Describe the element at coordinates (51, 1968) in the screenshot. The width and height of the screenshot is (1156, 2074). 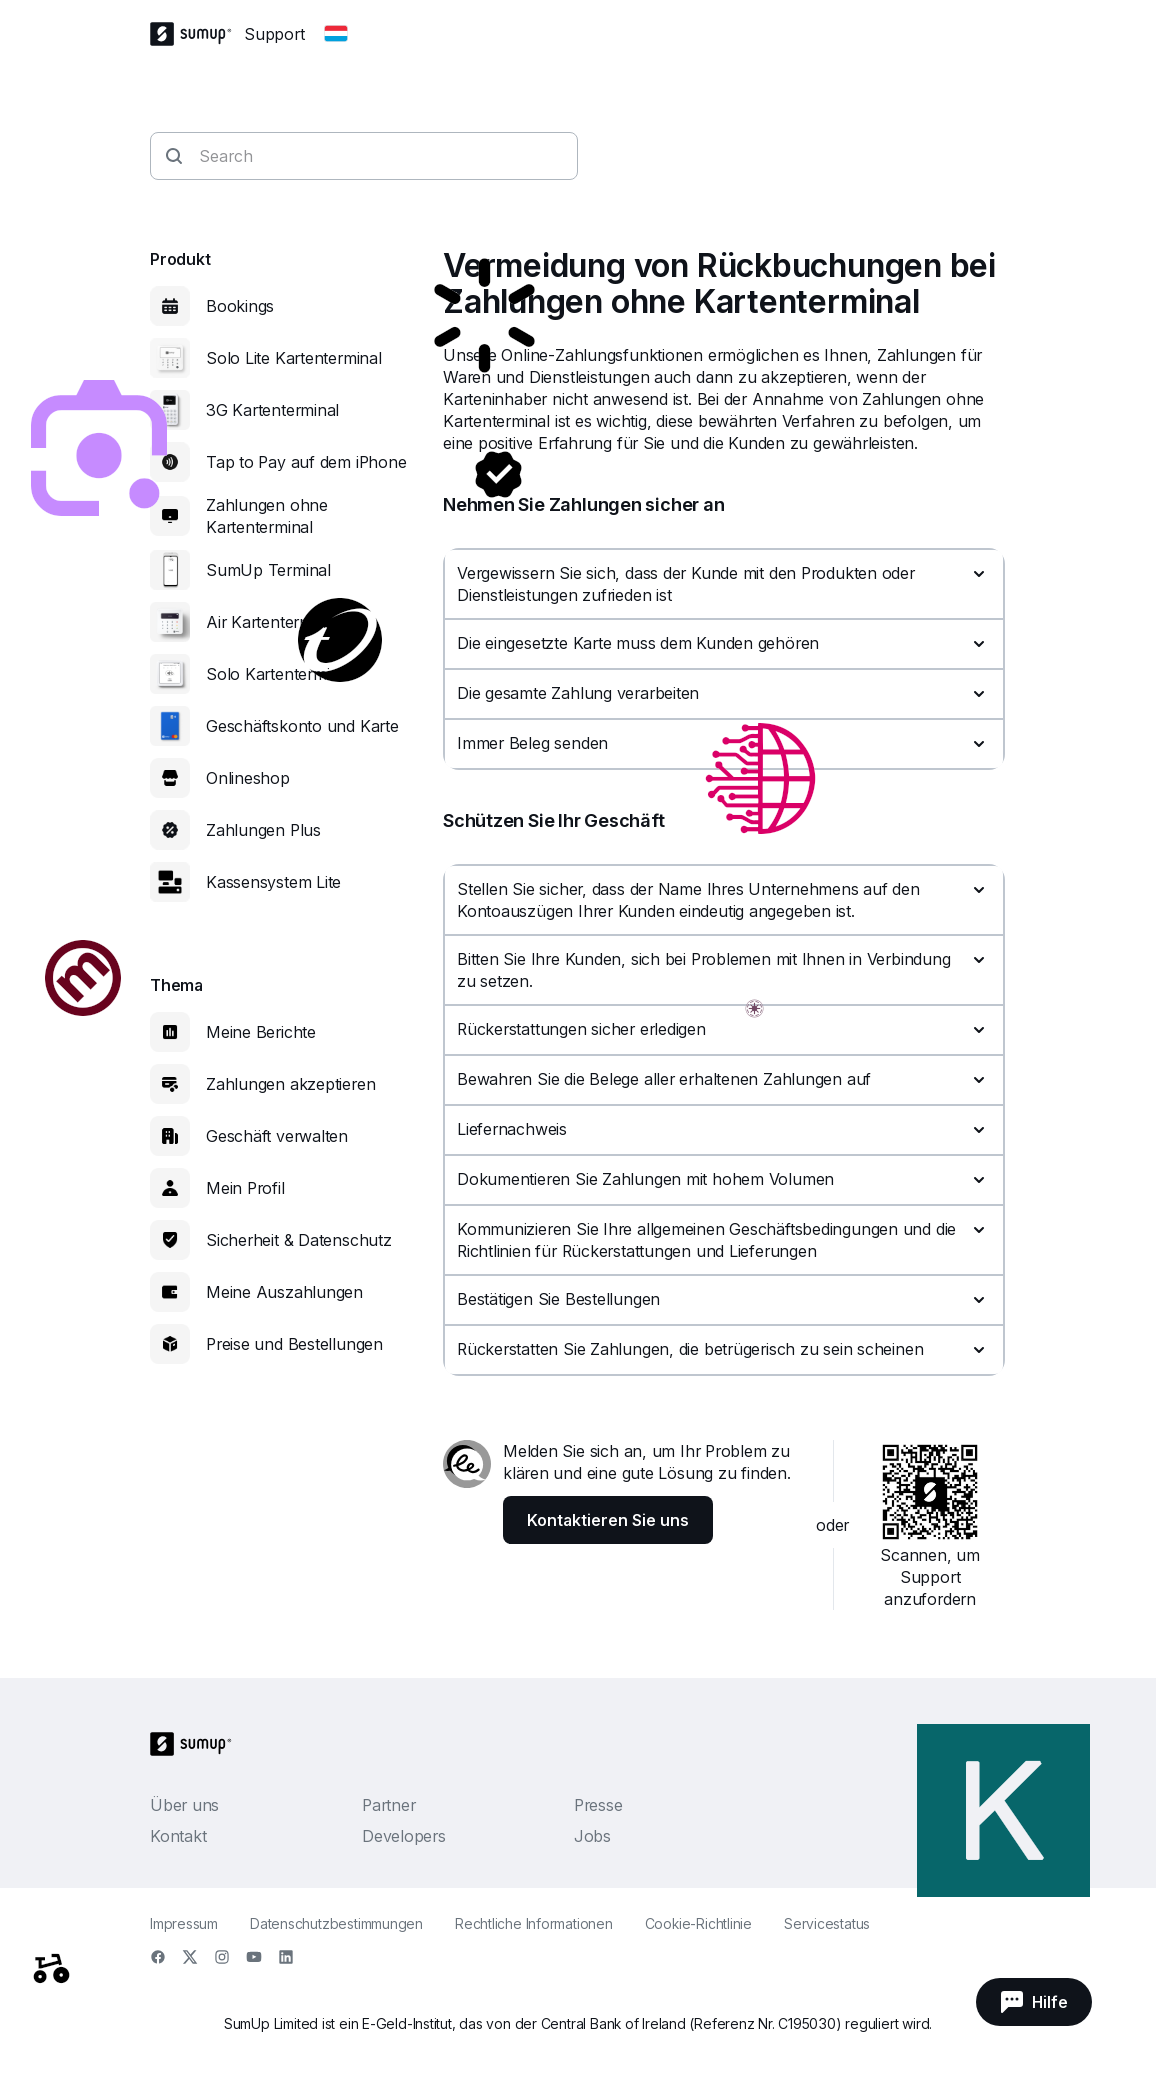
I see `view nearby bike rental stations` at that location.